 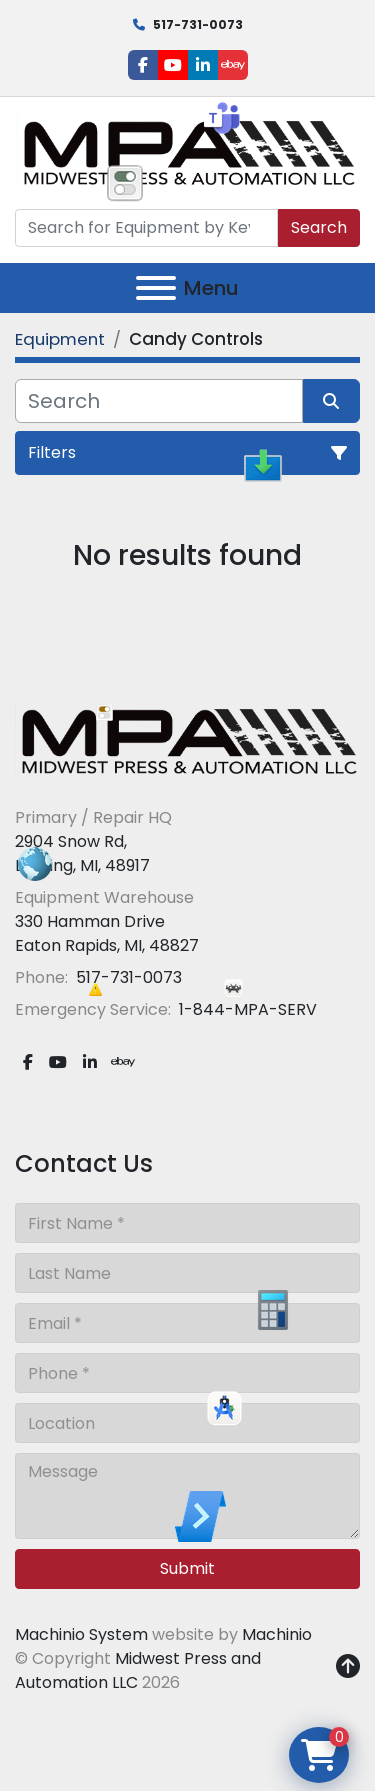 What do you see at coordinates (263, 466) in the screenshot?
I see `download or install a software package` at bounding box center [263, 466].